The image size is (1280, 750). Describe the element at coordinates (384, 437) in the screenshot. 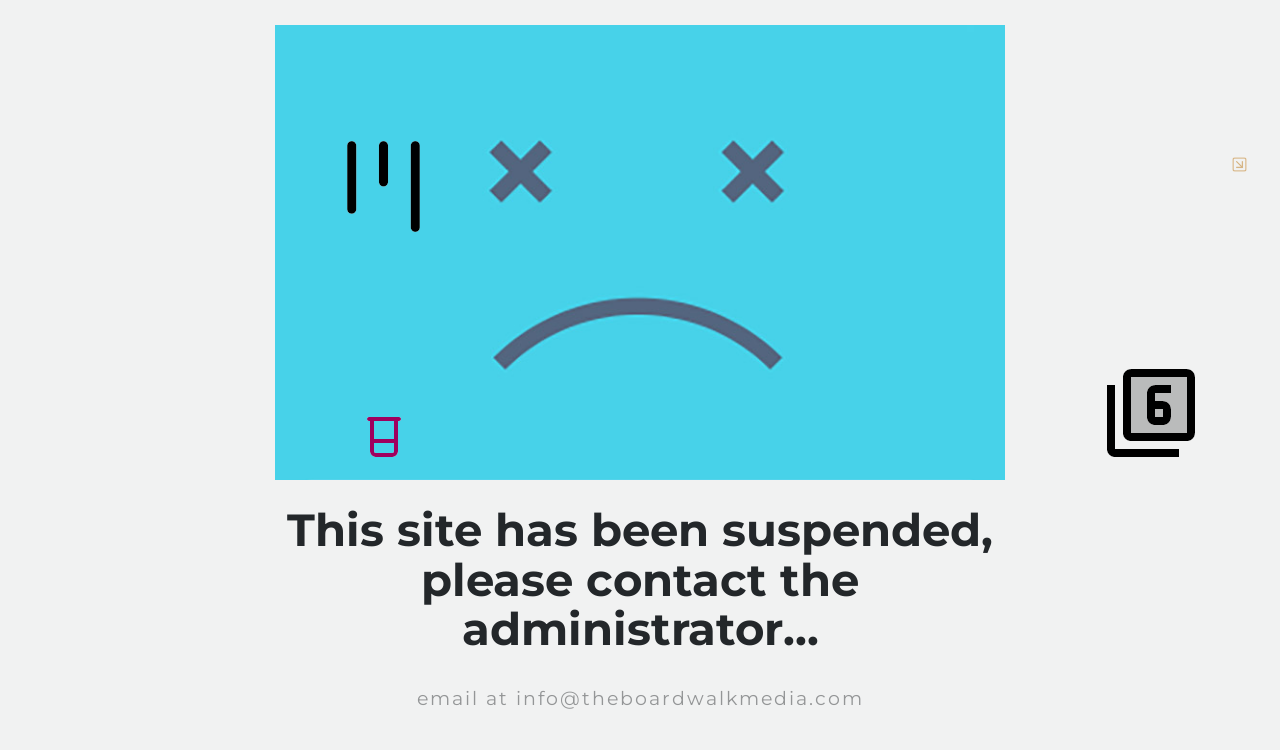

I see `access experimental or beta features` at that location.